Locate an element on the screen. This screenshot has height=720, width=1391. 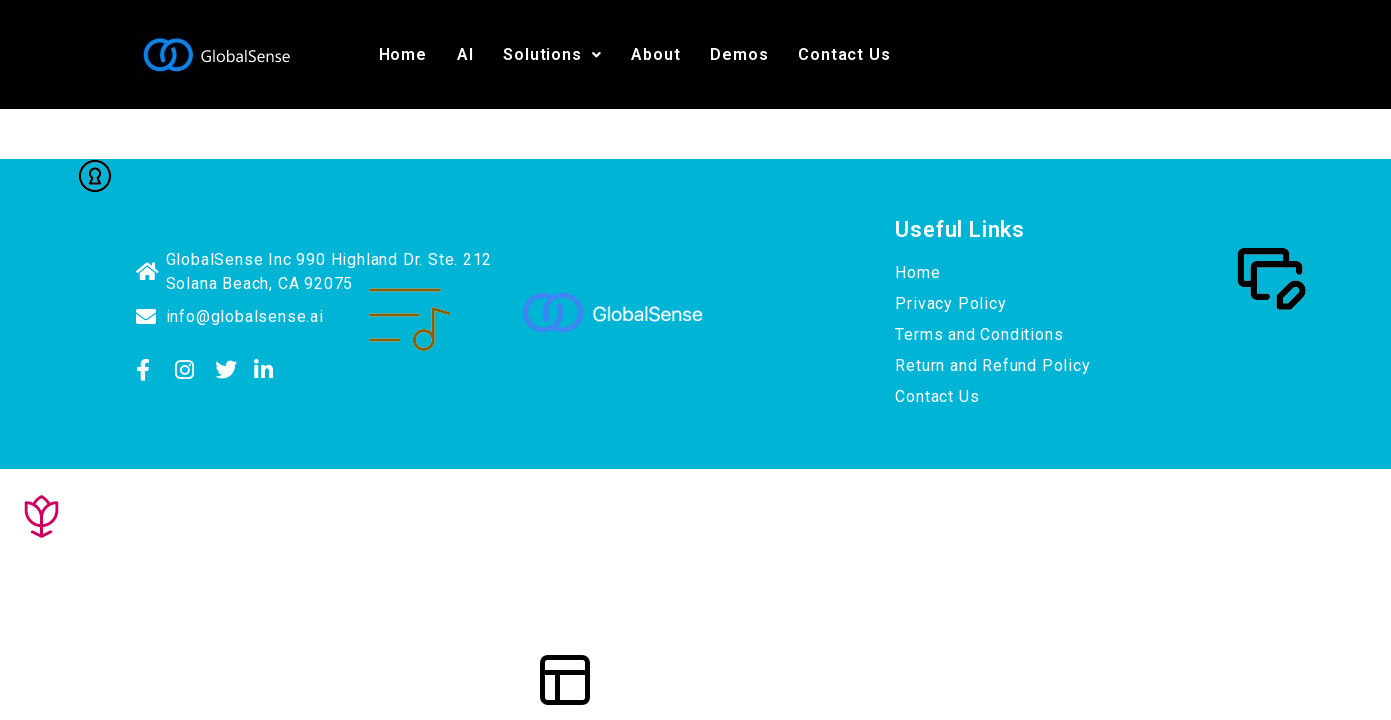
edit payment or cash transaction details is located at coordinates (1270, 274).